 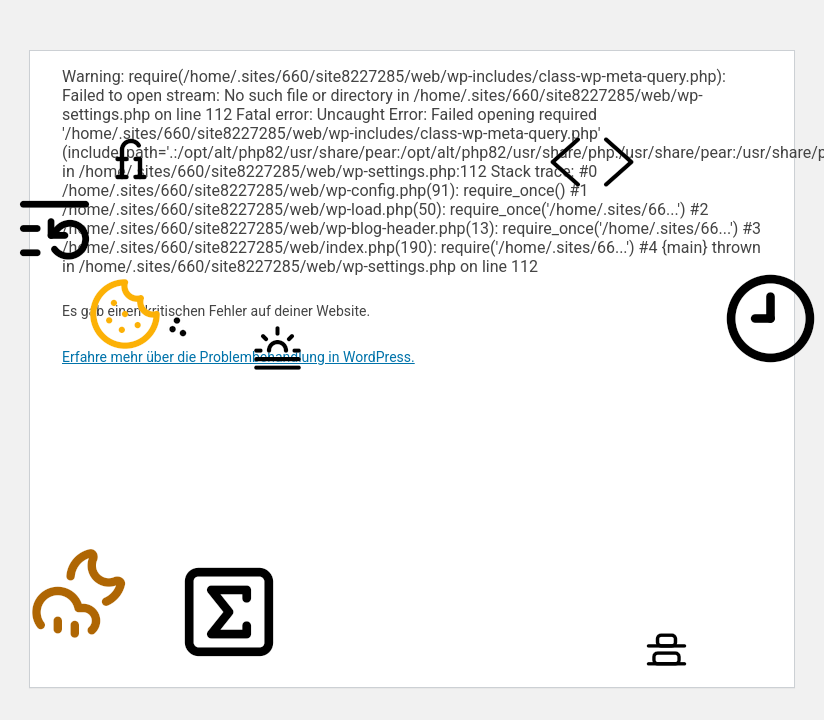 I want to click on view or edit source code, so click(x=592, y=162).